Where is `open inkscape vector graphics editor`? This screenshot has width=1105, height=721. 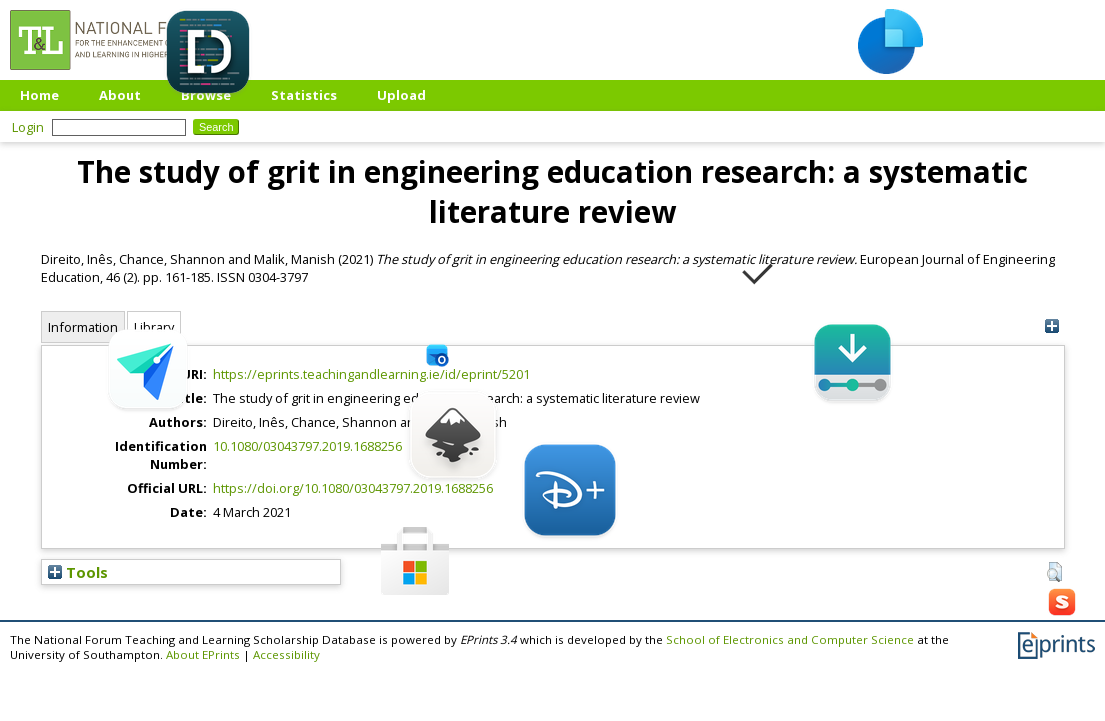 open inkscape vector graphics editor is located at coordinates (453, 435).